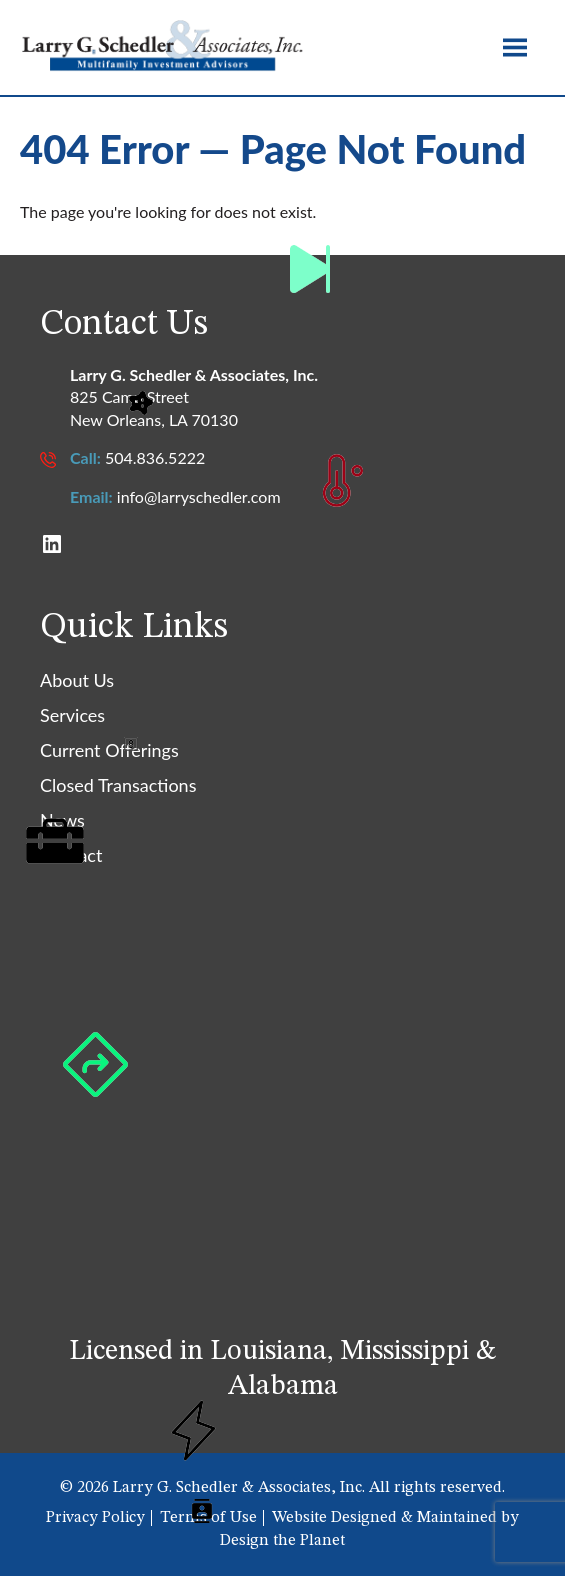 The height and width of the screenshot is (1576, 565). What do you see at coordinates (55, 843) in the screenshot?
I see `access tools and settings` at bounding box center [55, 843].